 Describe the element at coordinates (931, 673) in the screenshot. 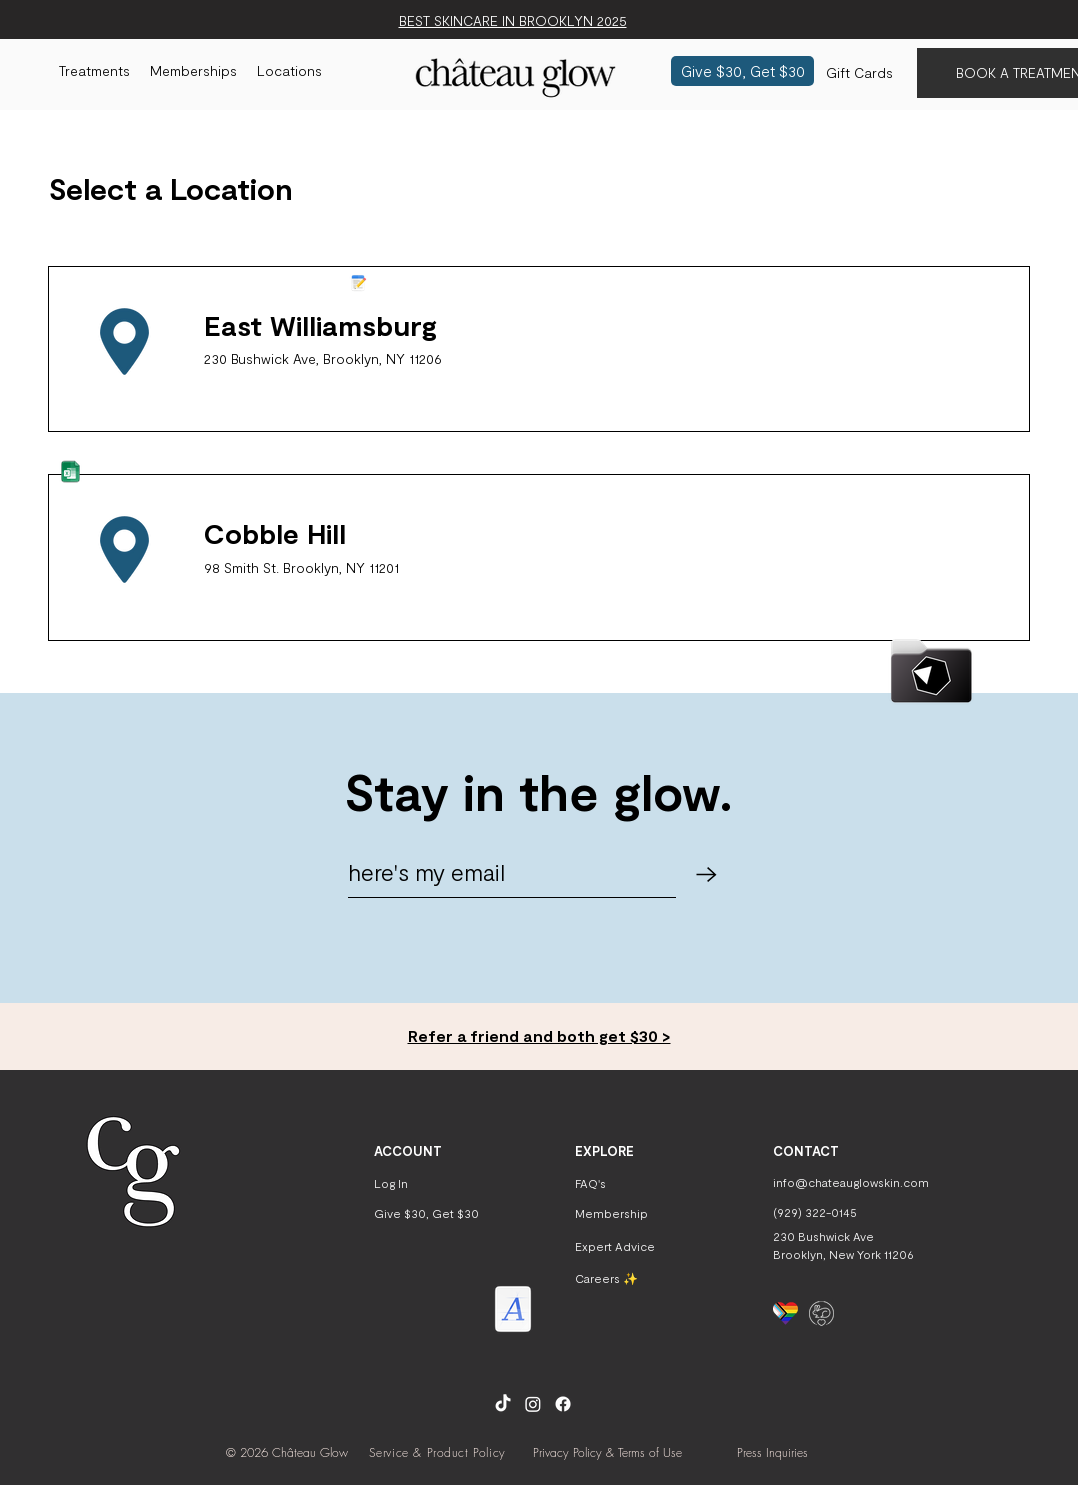

I see `open crystal or gem-related files folder` at that location.